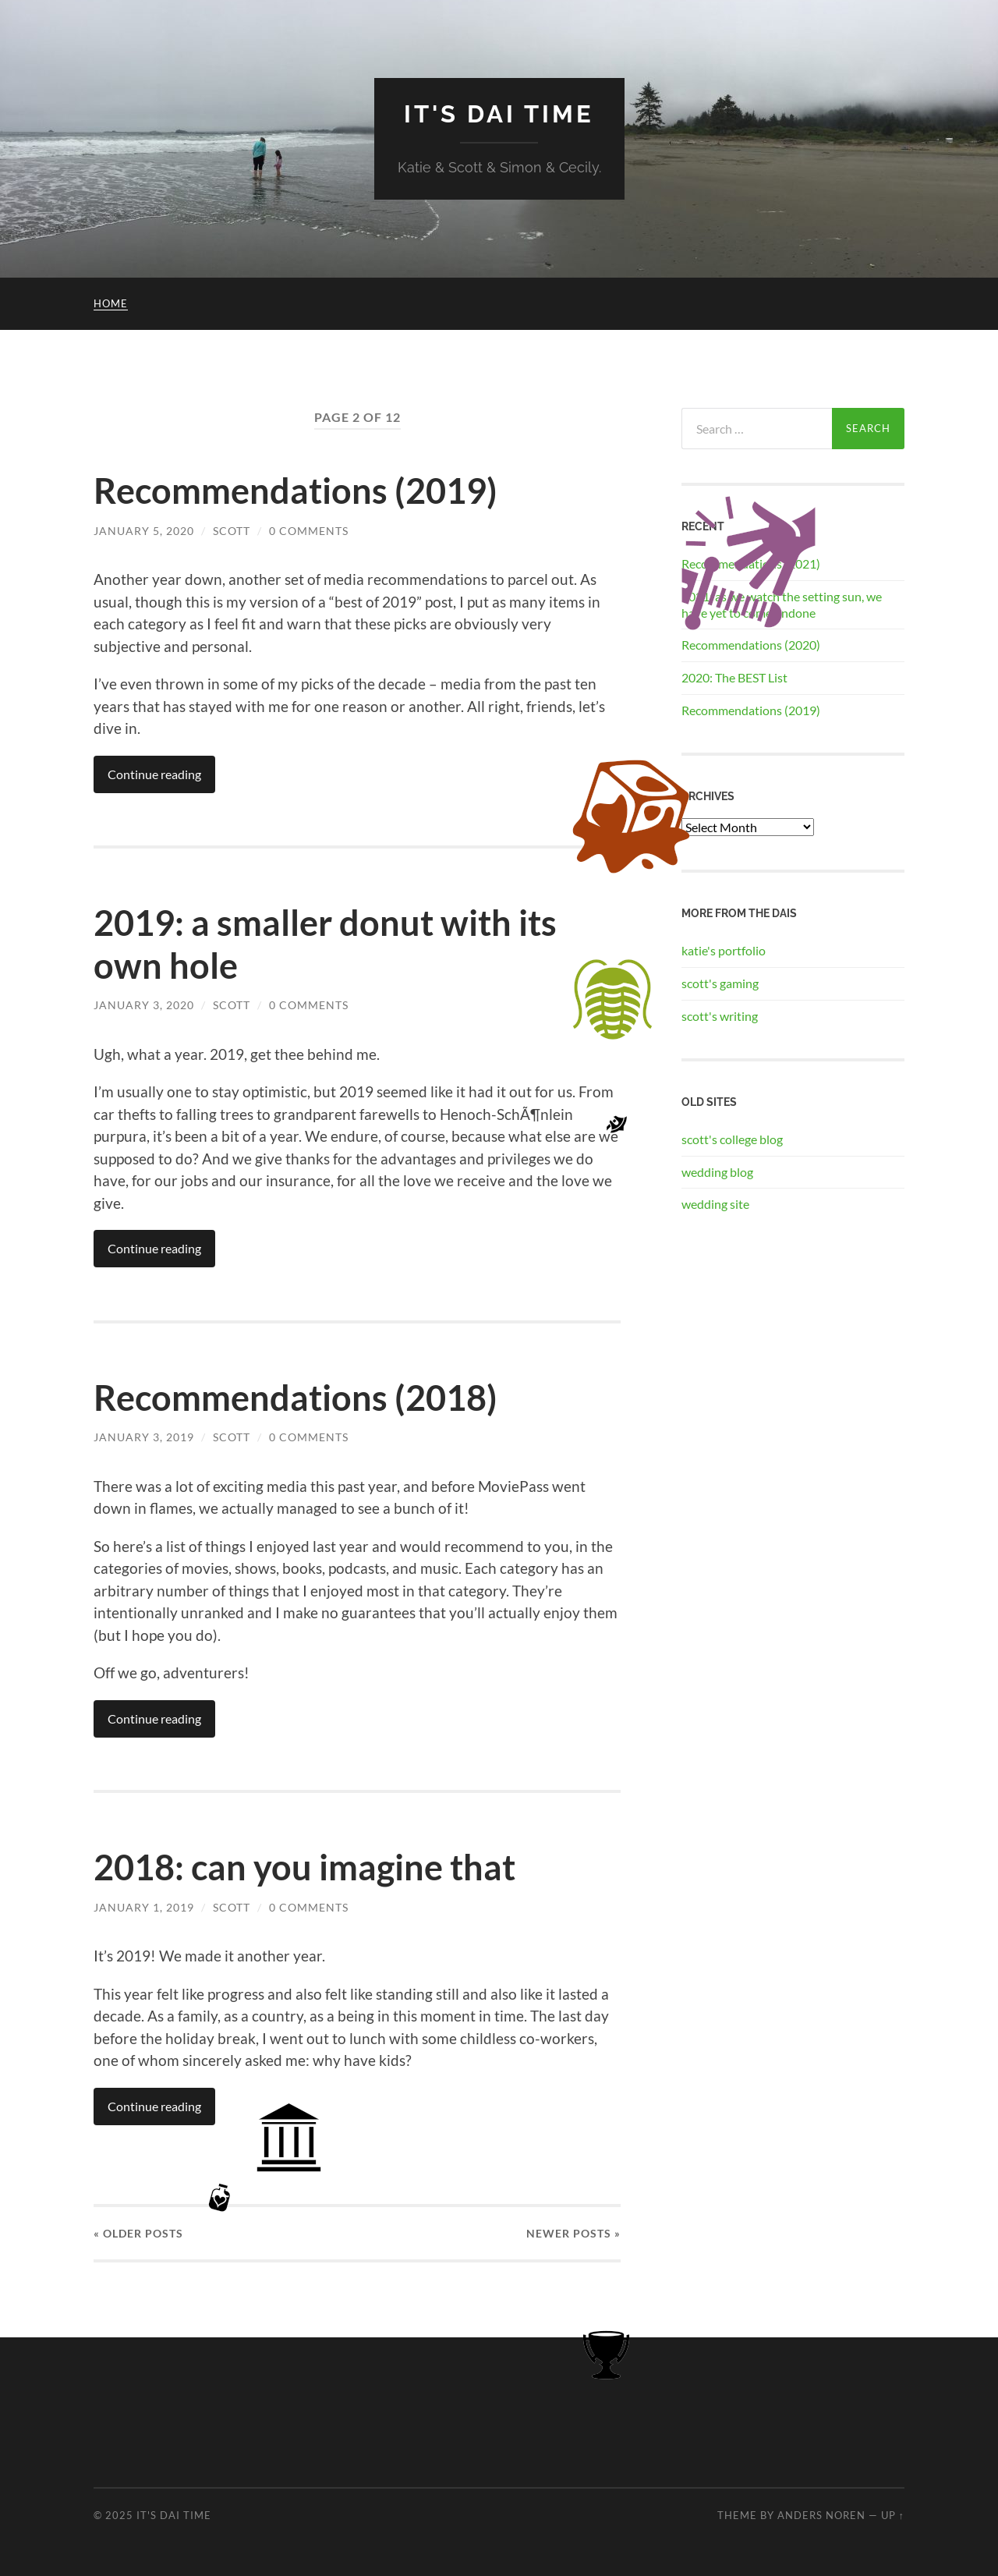 Image resolution: width=998 pixels, height=2576 pixels. I want to click on access banking or financial services, so click(288, 2137).